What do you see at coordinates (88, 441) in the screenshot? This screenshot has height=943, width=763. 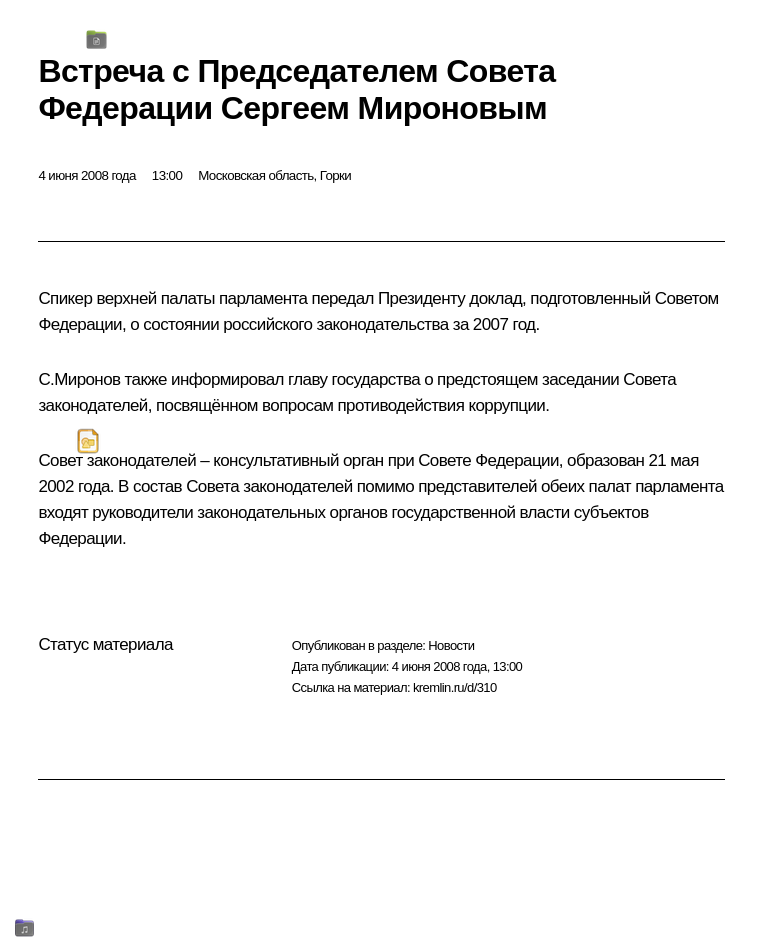 I see `a libreoffice draw document file` at bounding box center [88, 441].